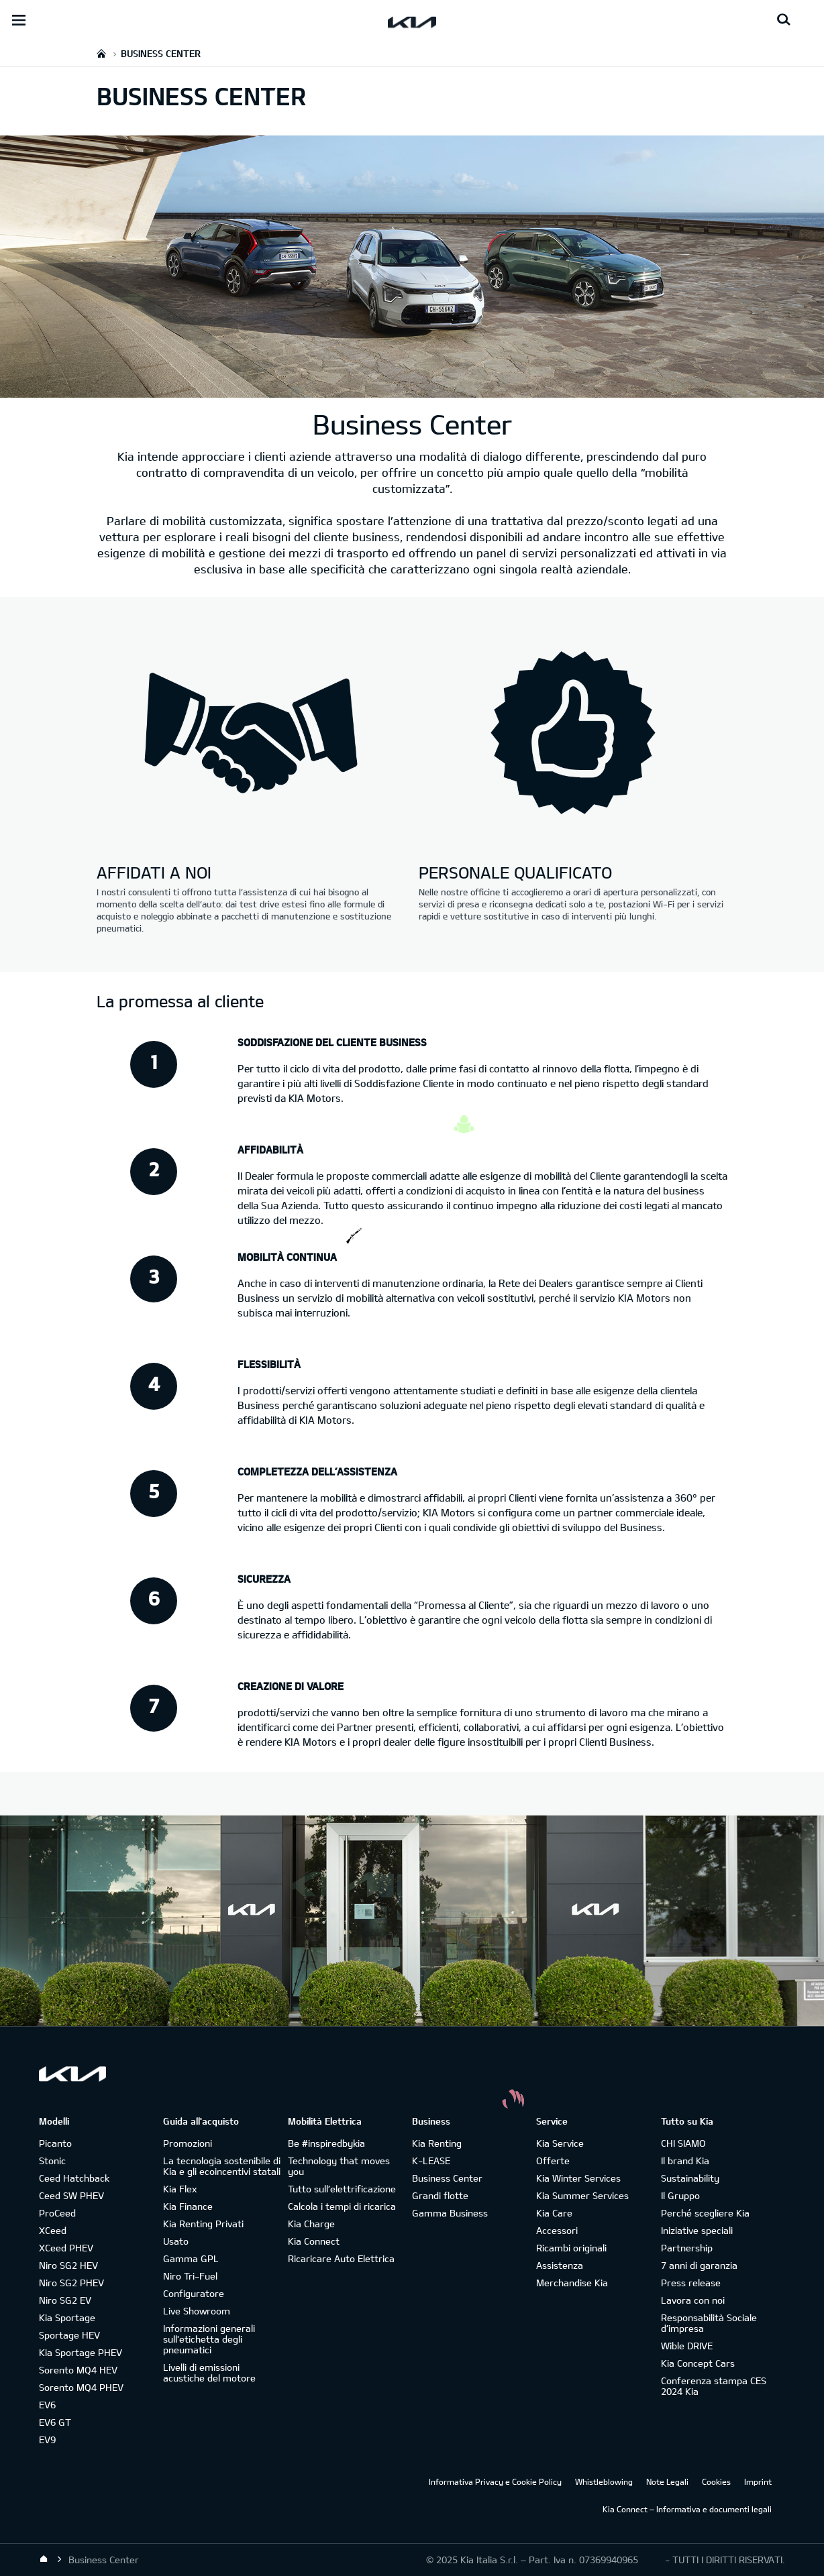 The width and height of the screenshot is (824, 2576). What do you see at coordinates (513, 2101) in the screenshot?
I see `activate grab or snatch ability` at bounding box center [513, 2101].